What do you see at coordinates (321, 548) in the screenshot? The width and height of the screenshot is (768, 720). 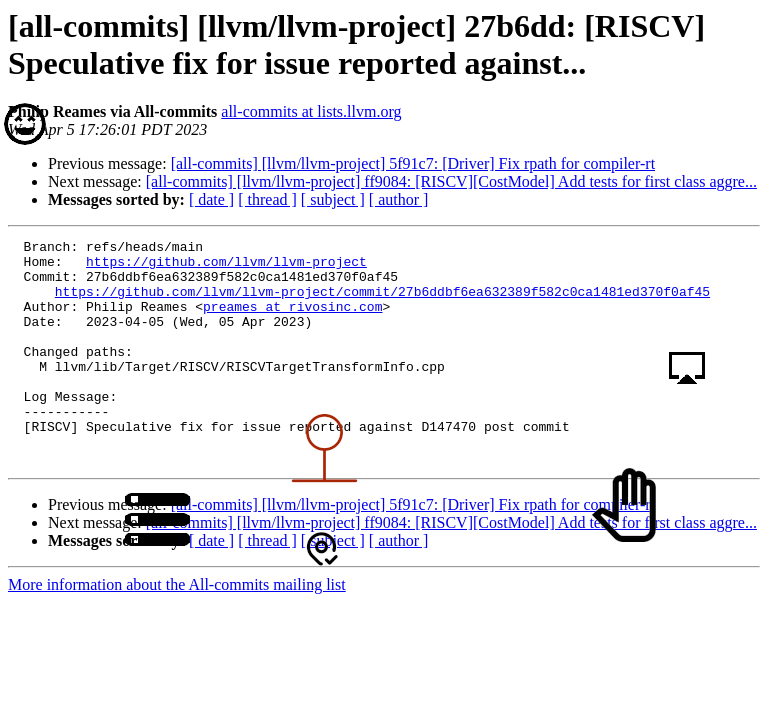 I see `confirm or verify a location` at bounding box center [321, 548].